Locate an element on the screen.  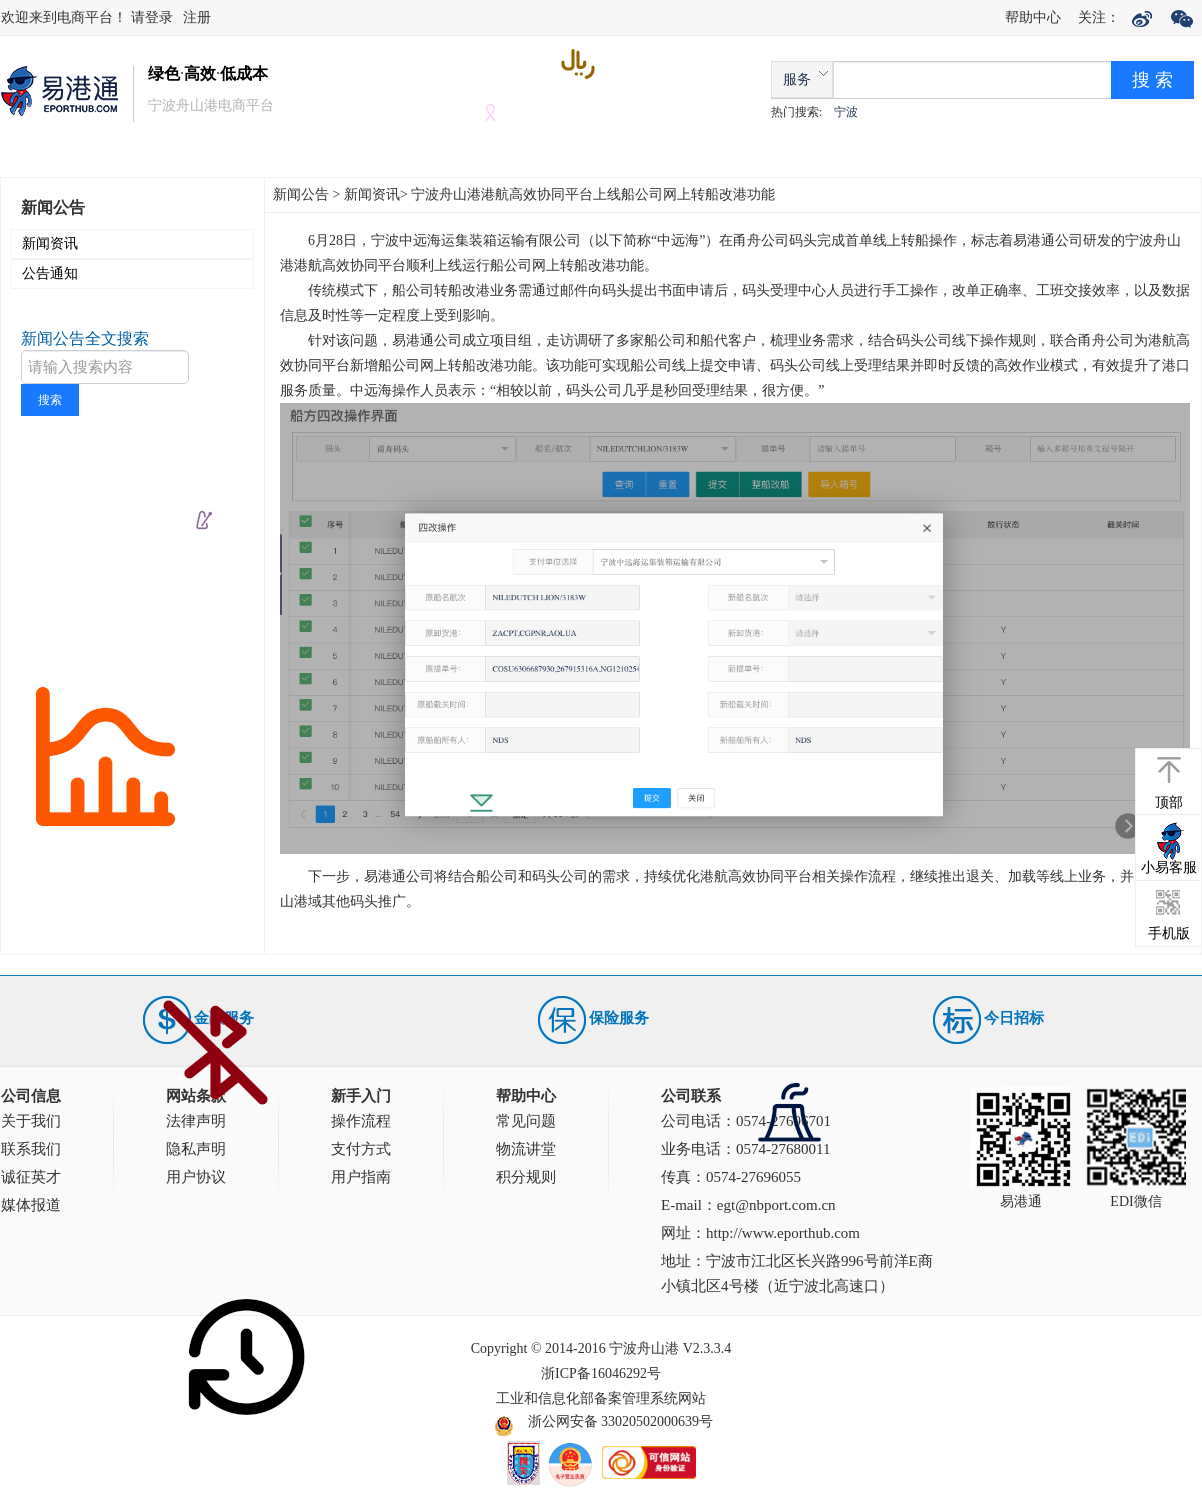
view activity history is located at coordinates (246, 1357).